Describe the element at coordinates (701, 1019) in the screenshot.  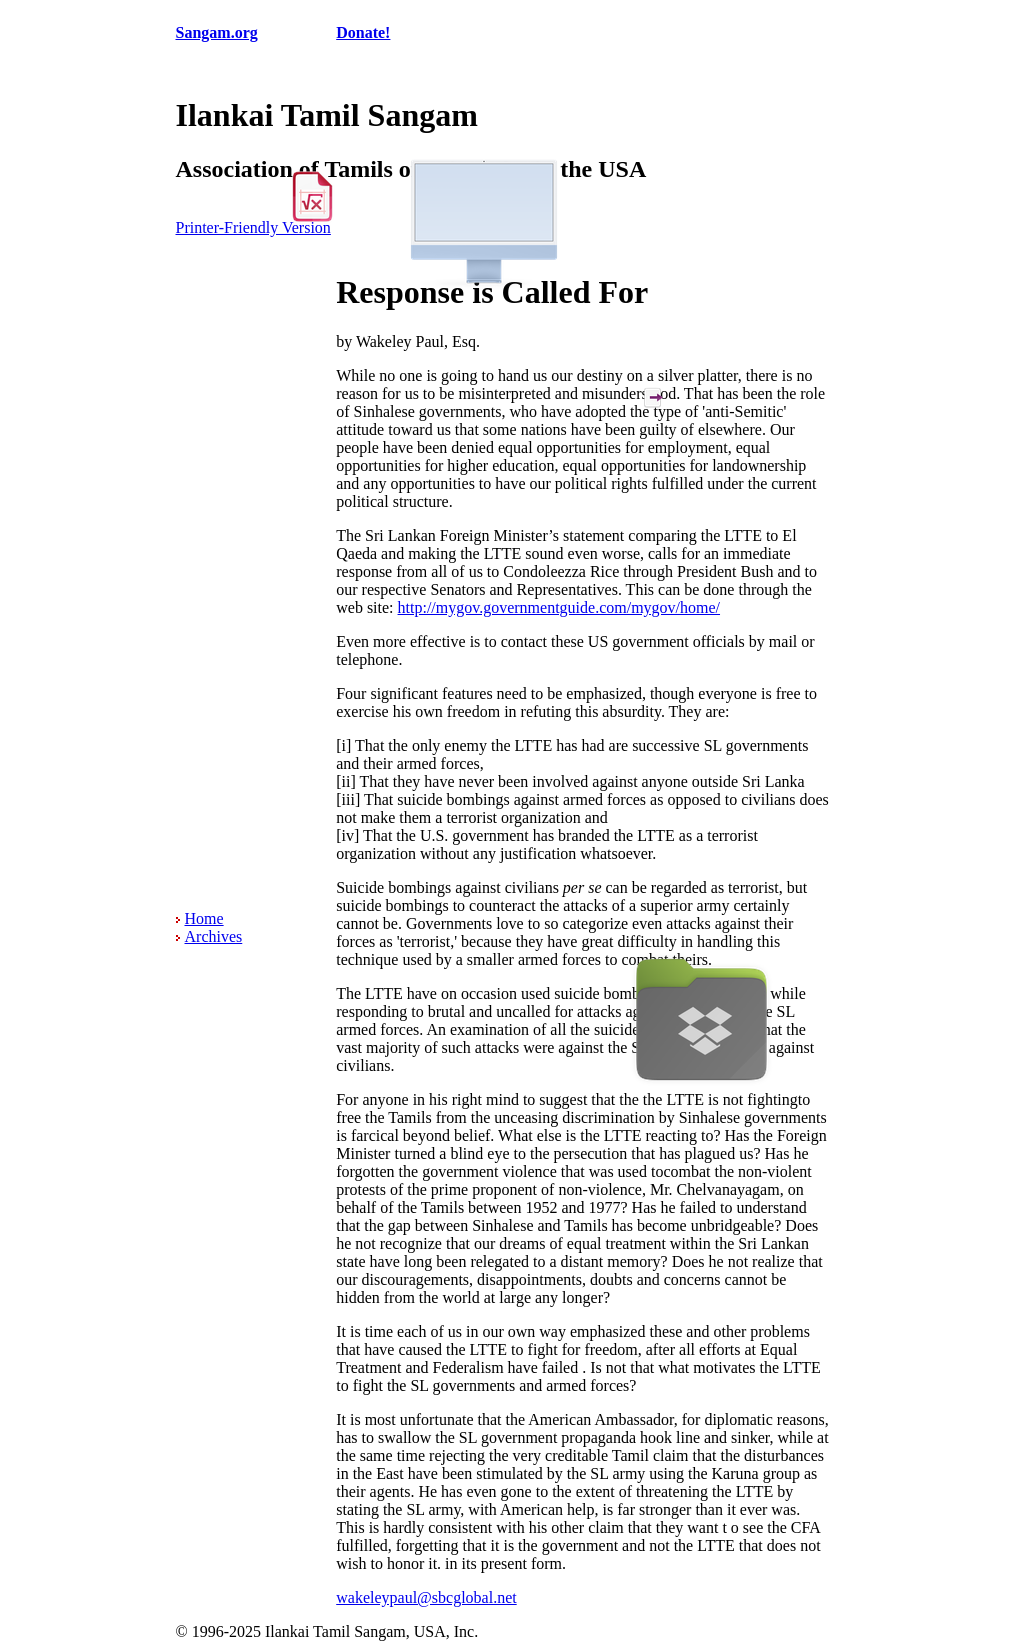
I see `open your dropbox folder` at that location.